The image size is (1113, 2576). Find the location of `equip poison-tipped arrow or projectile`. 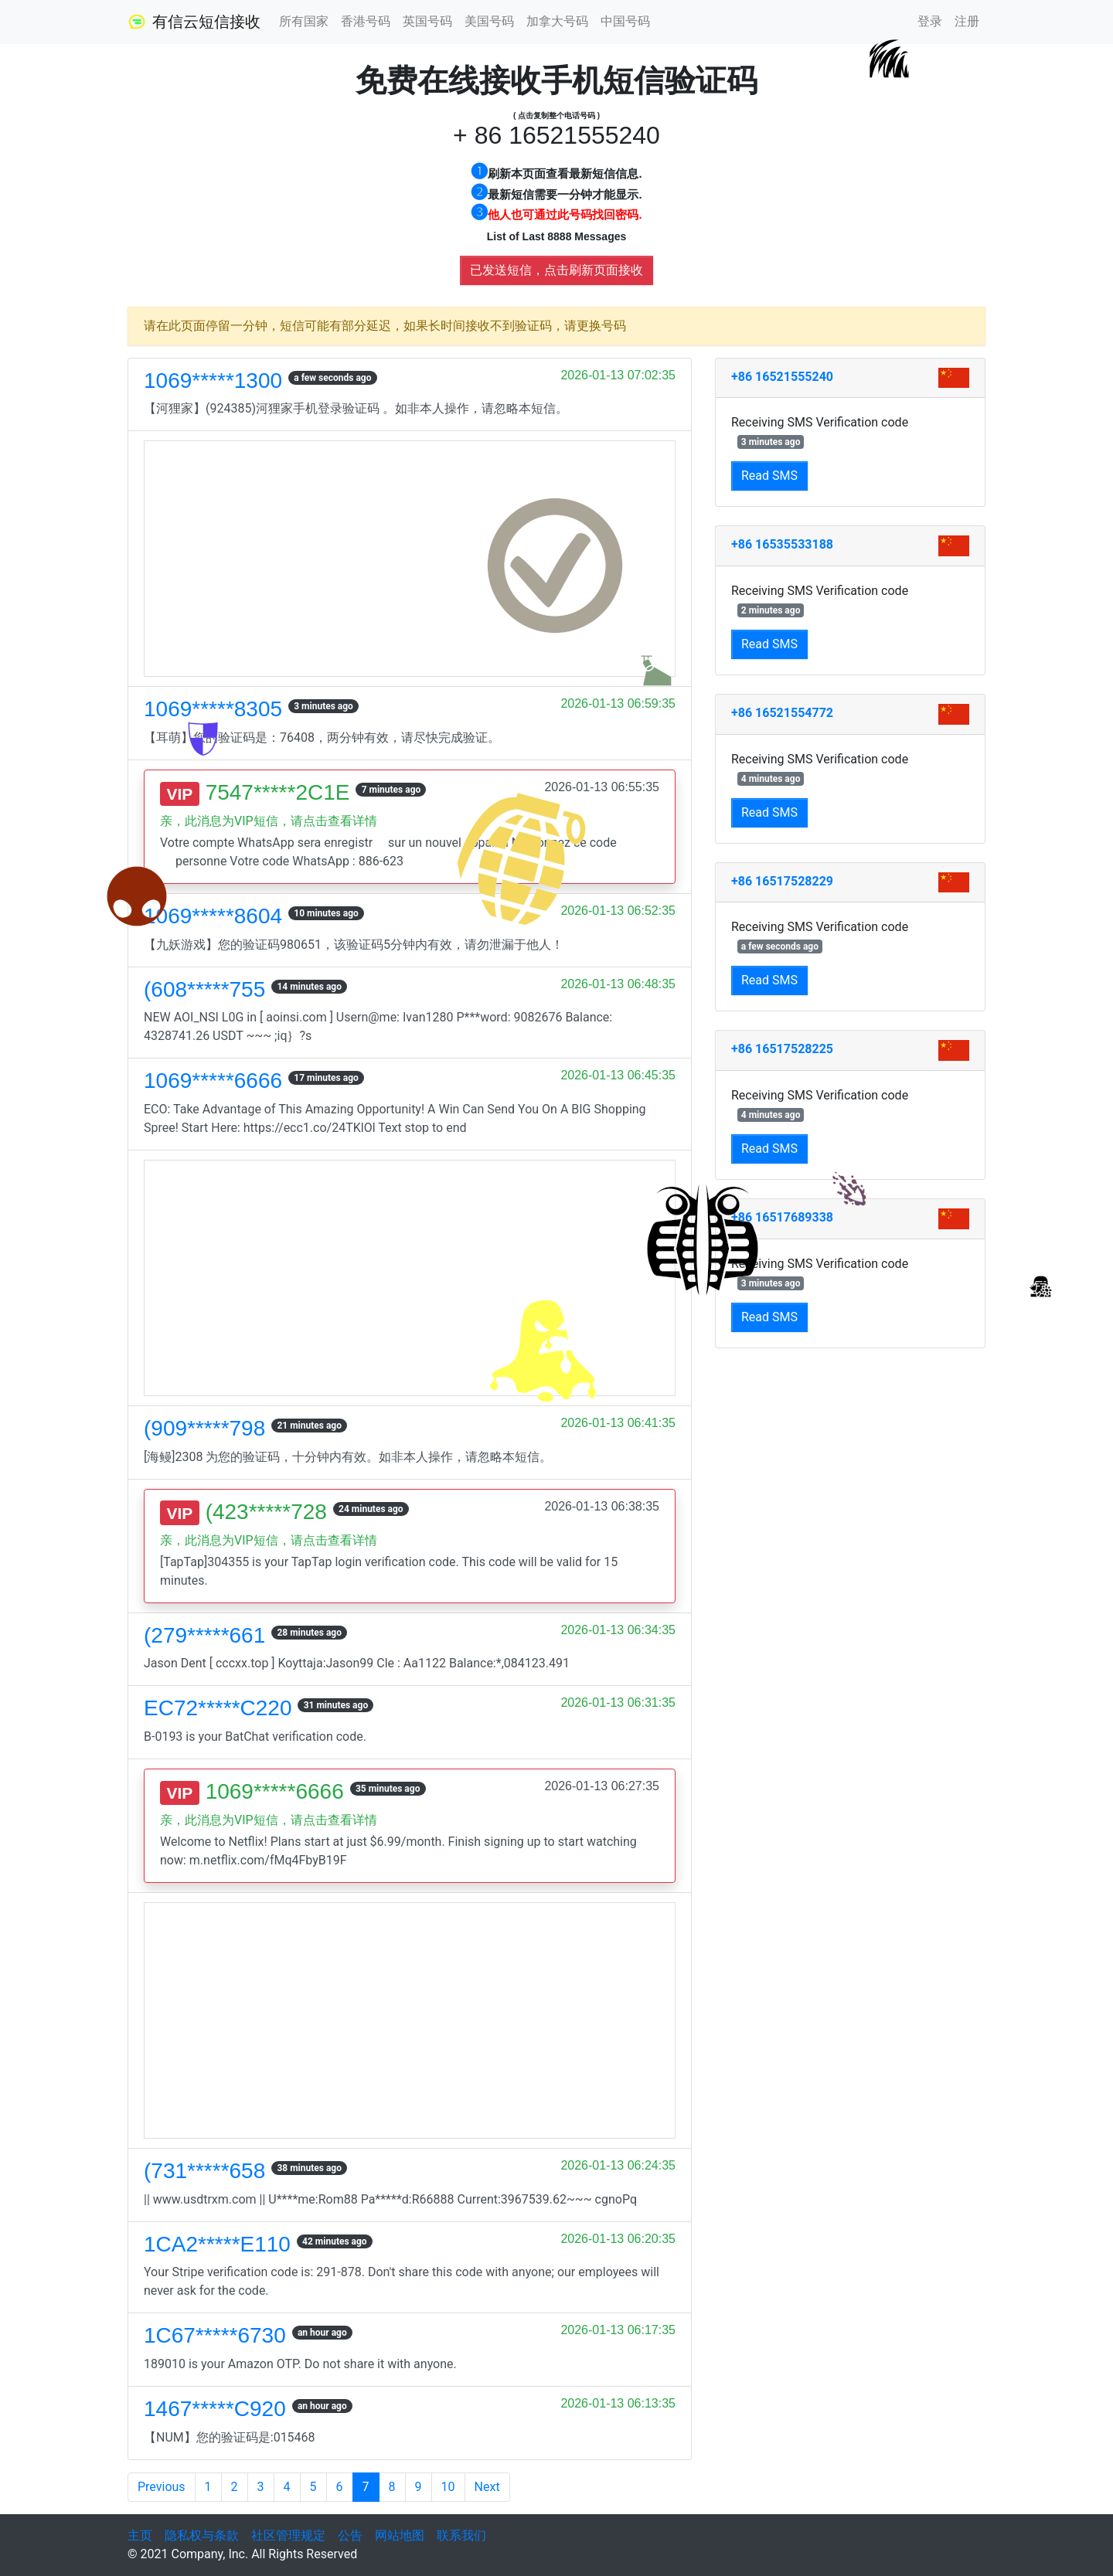

equip poison-tipped arrow or projectile is located at coordinates (849, 1188).